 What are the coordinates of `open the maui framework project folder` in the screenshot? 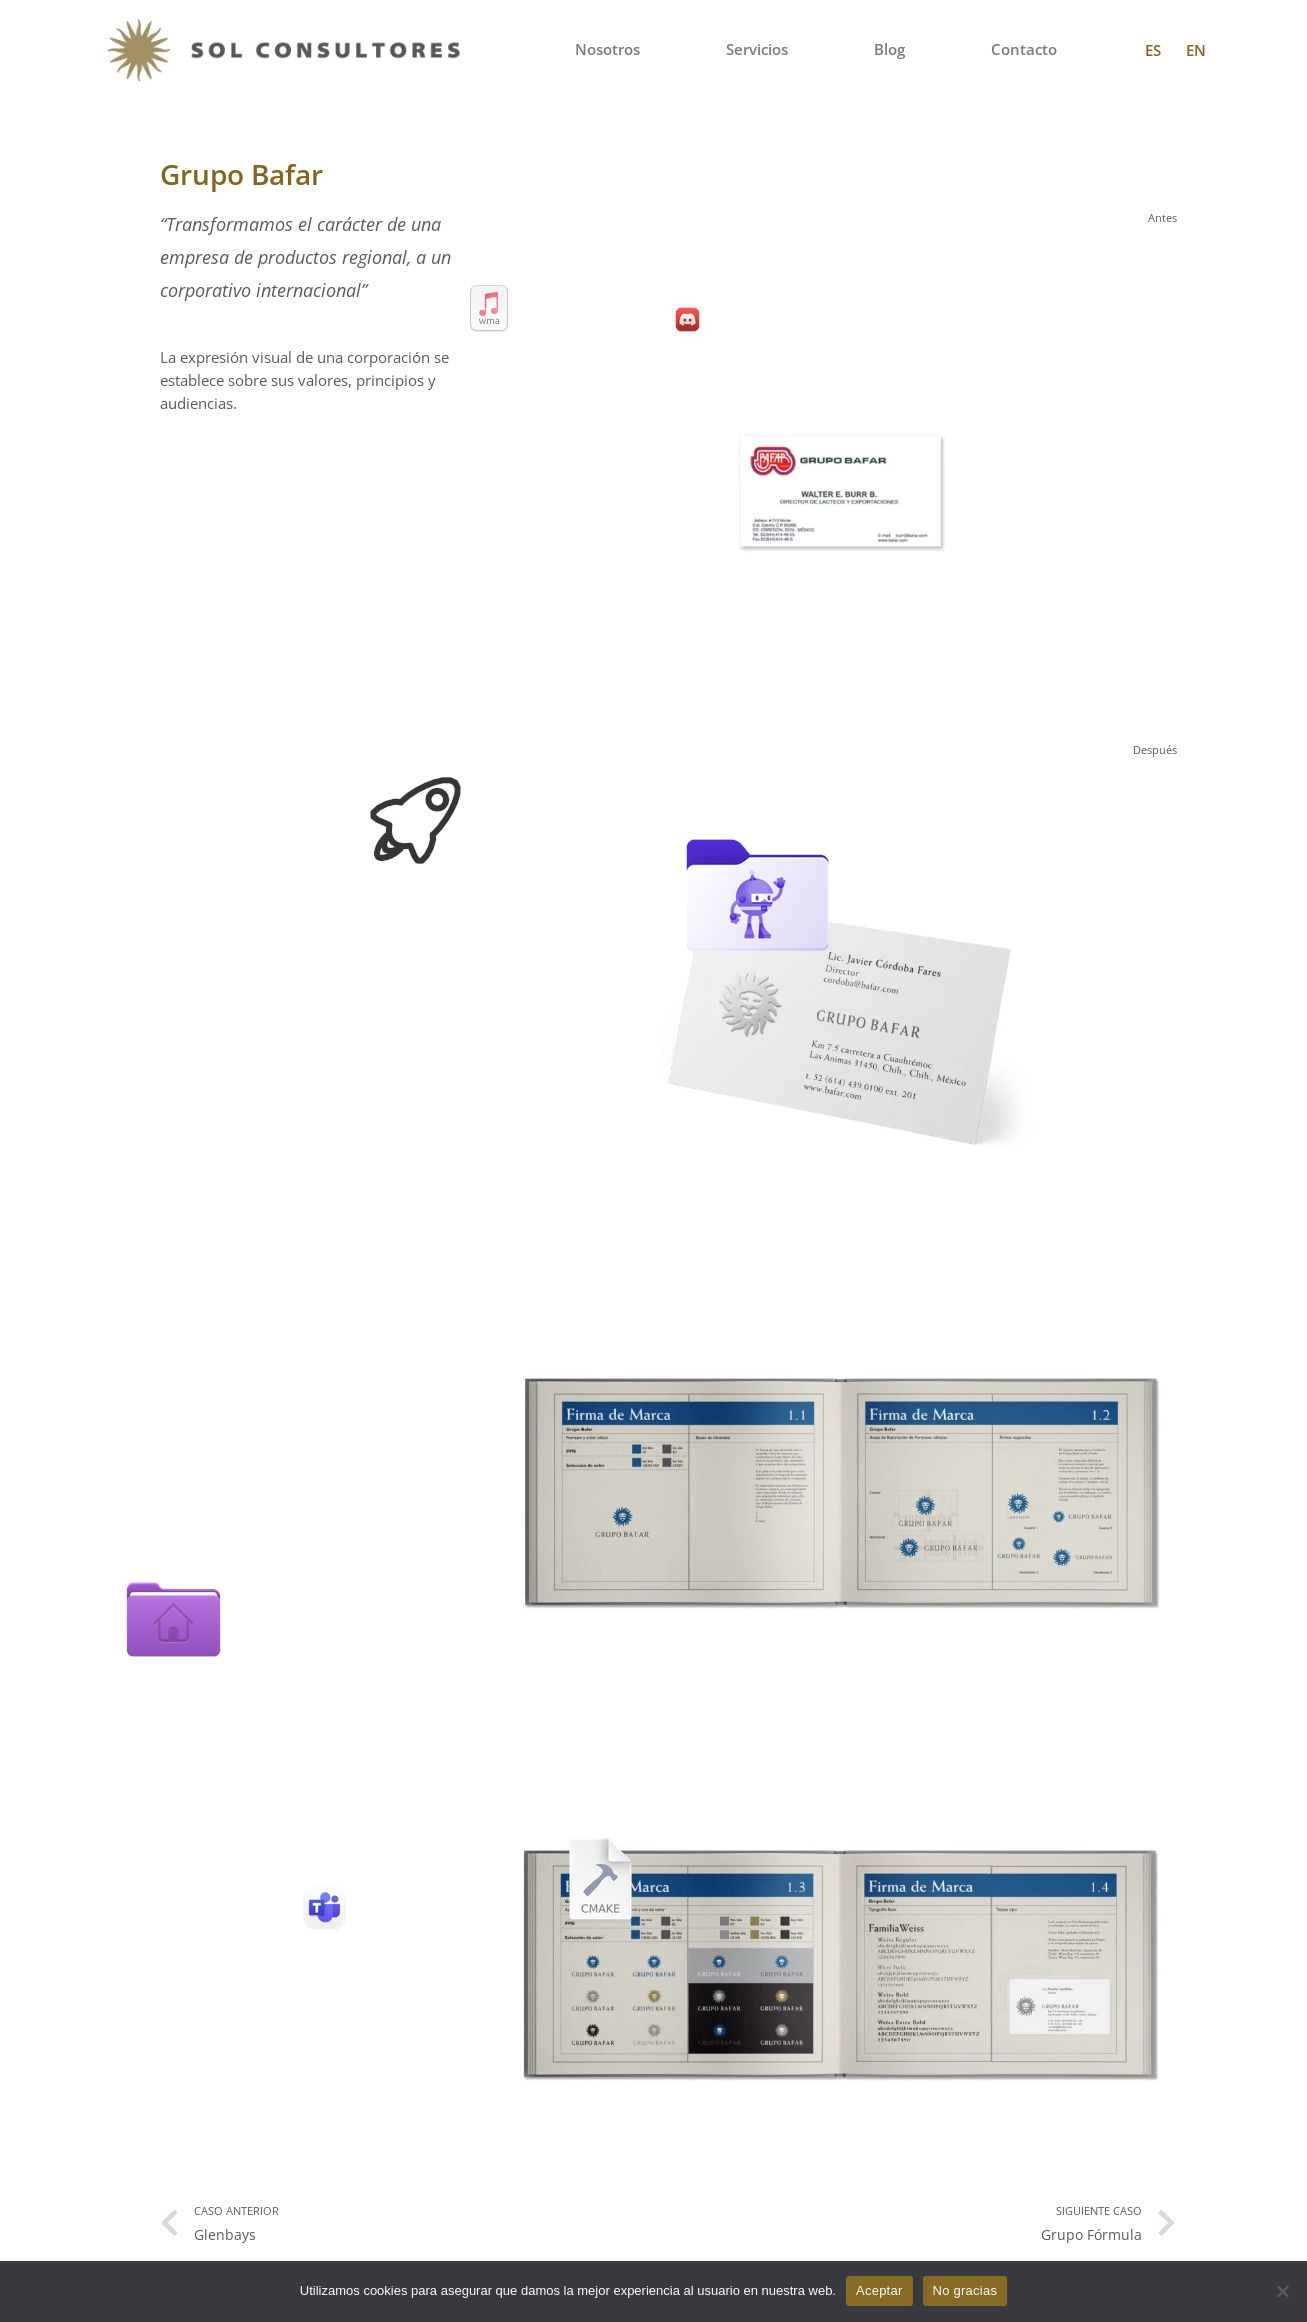 It's located at (757, 899).